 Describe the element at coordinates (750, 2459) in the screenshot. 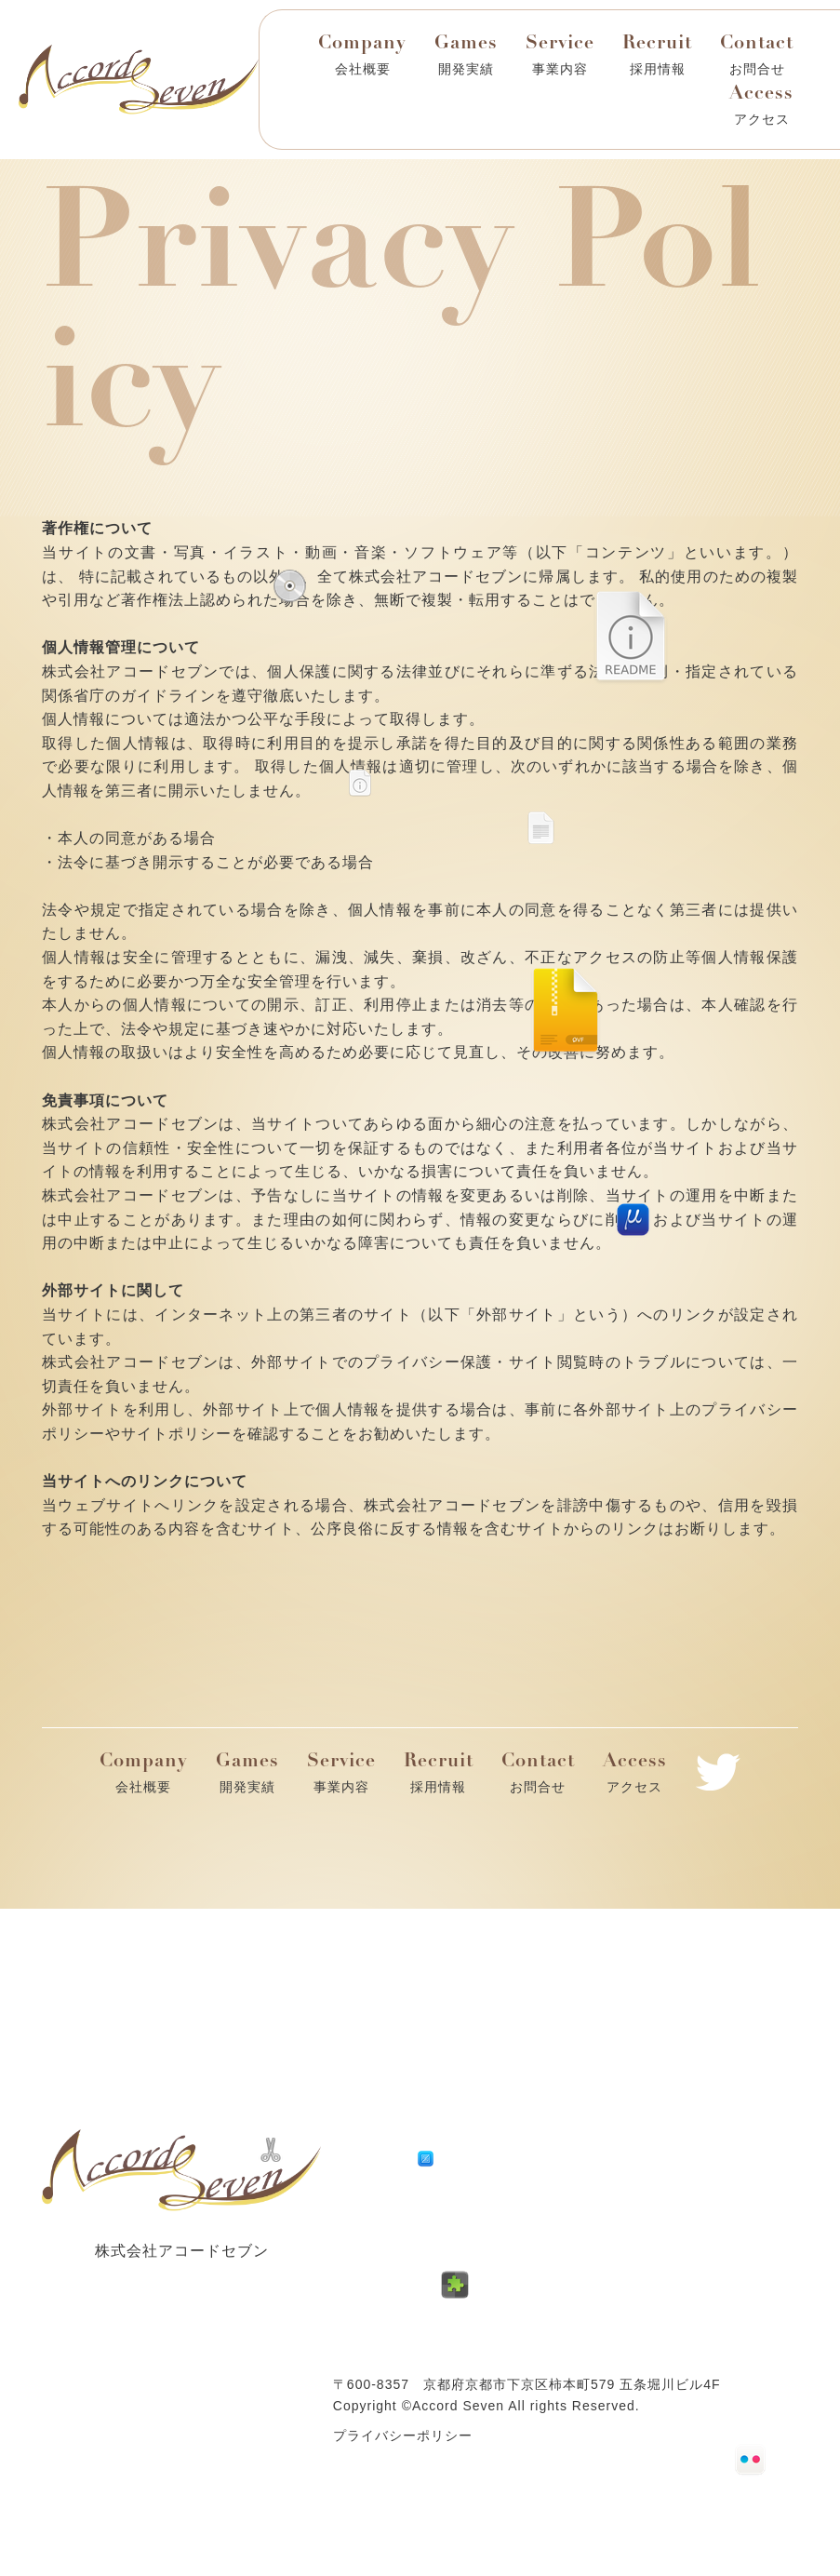

I see `open the flickr app` at that location.